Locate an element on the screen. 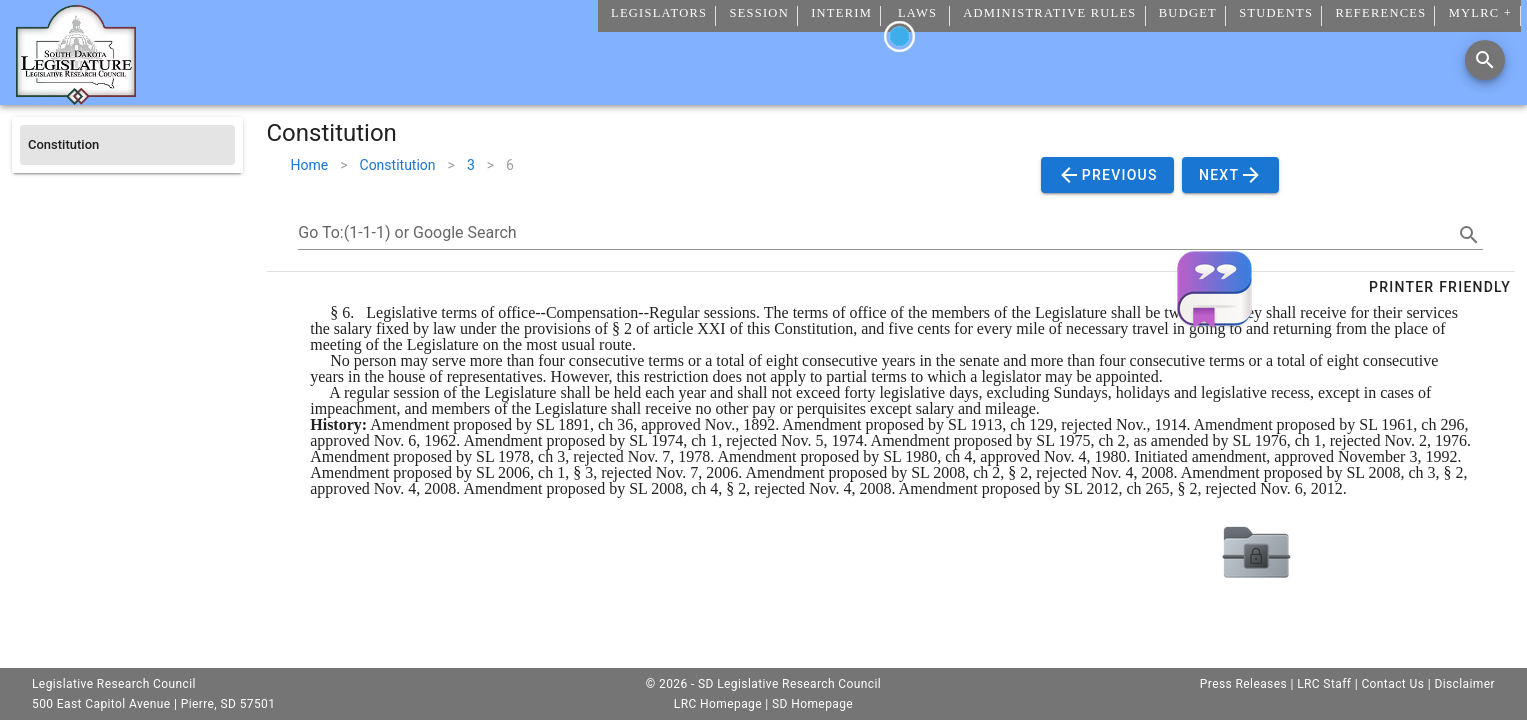  indicates an active process or task in progress is located at coordinates (899, 36).